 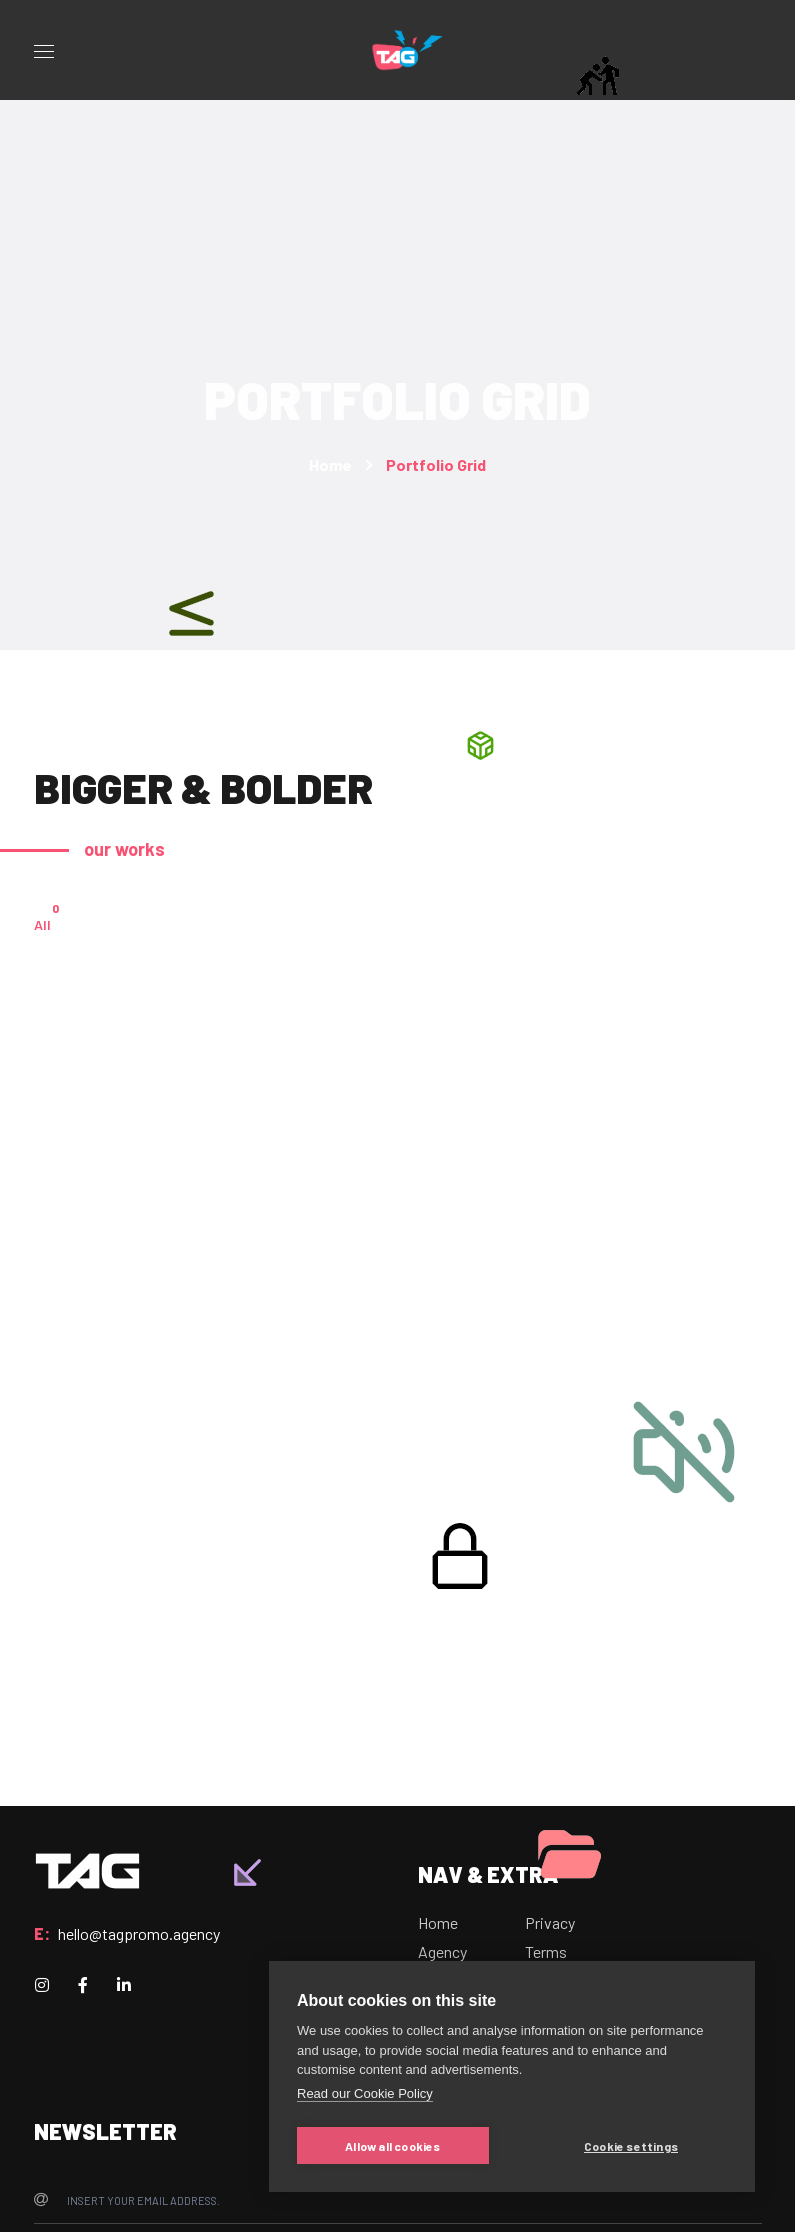 What do you see at coordinates (192, 614) in the screenshot?
I see `less than or equal to comparison operator` at bounding box center [192, 614].